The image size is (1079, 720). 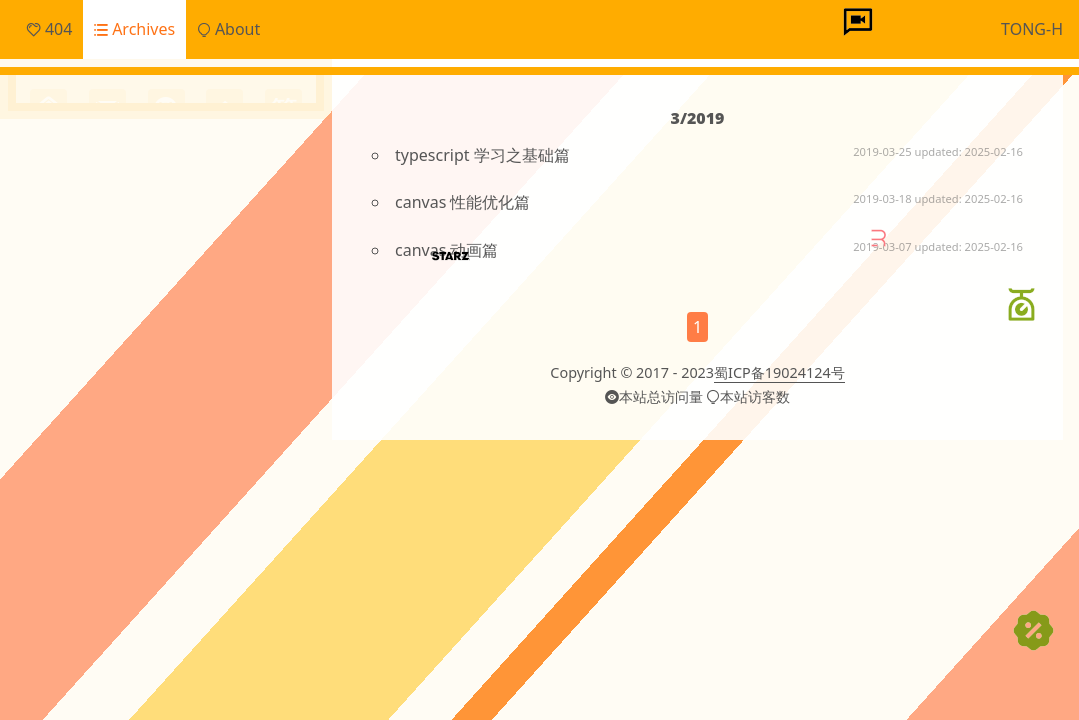 What do you see at coordinates (878, 238) in the screenshot?
I see `remix run framework logo` at bounding box center [878, 238].